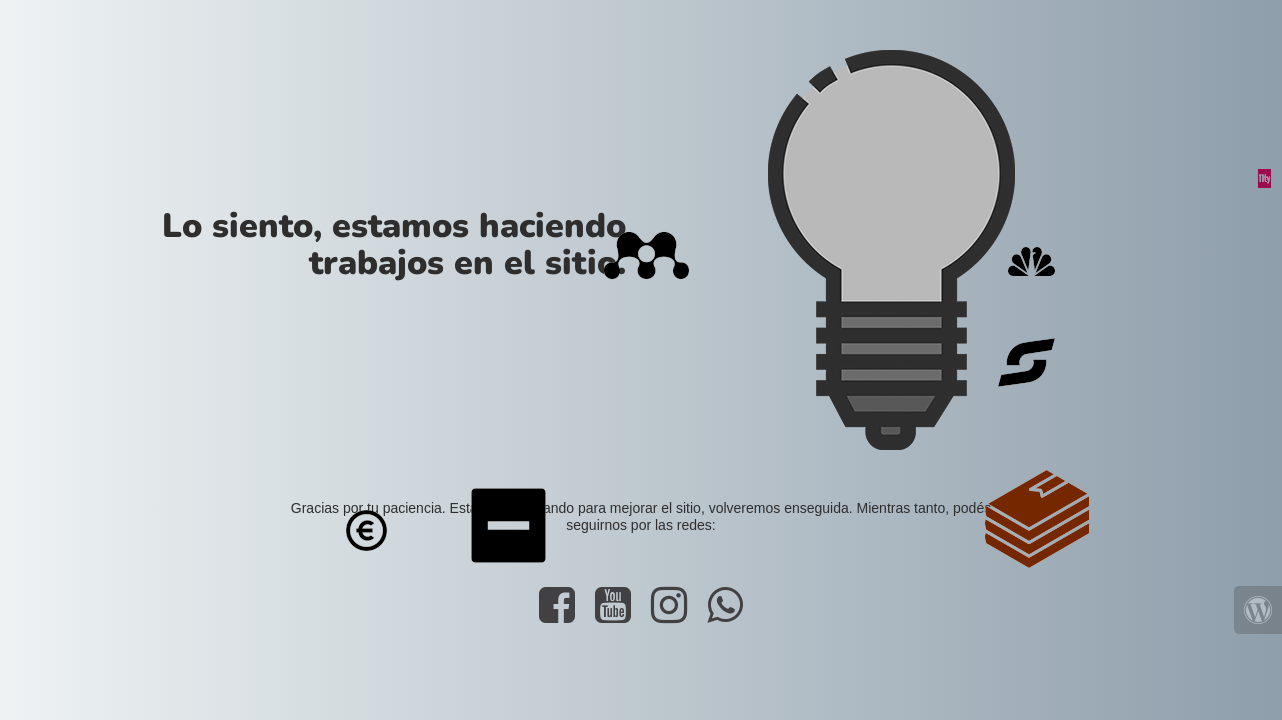 This screenshot has height=720, width=1282. Describe the element at coordinates (1031, 261) in the screenshot. I see `NBC network branding or logo` at that location.